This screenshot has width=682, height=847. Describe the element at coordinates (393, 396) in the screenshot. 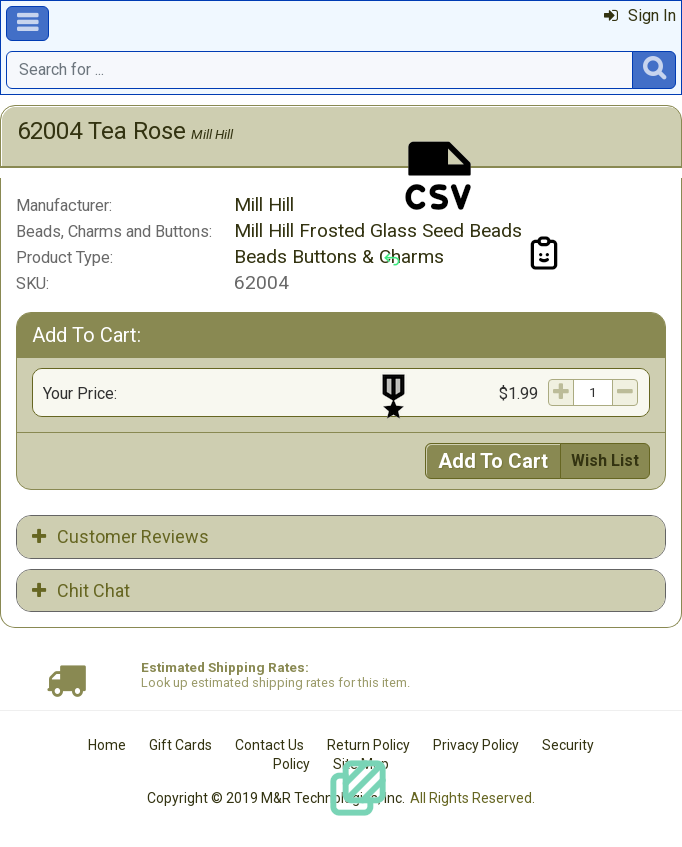

I see `view achievements or badges earned` at that location.